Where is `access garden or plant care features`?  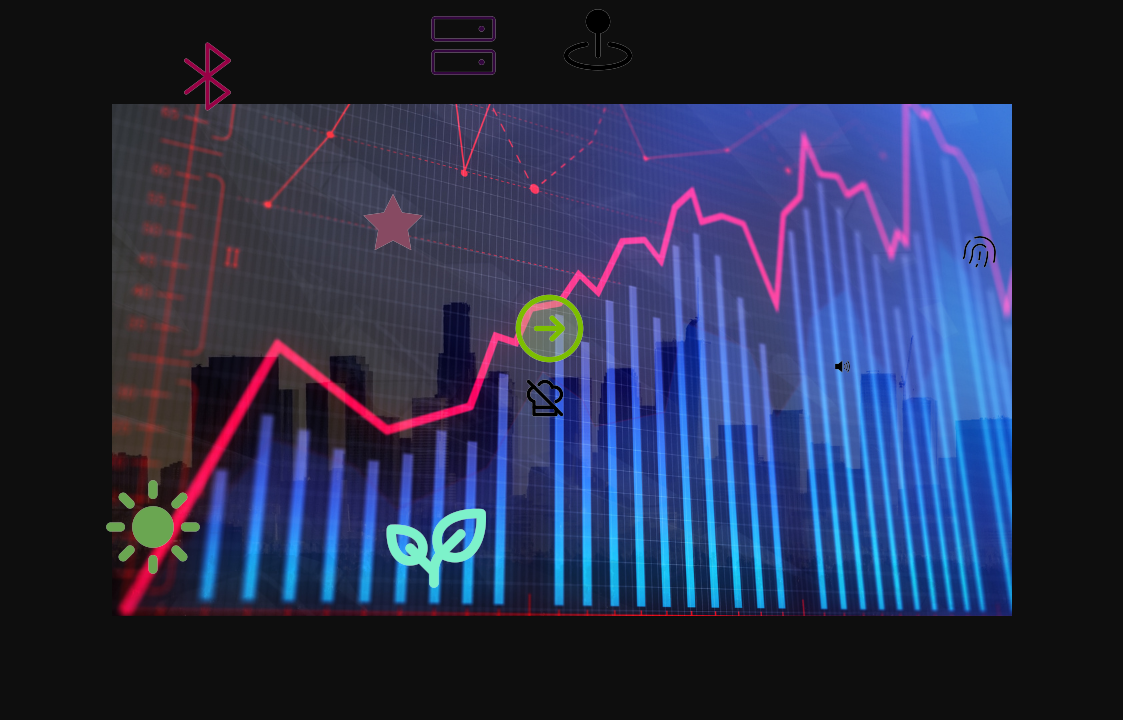
access garden or plant care features is located at coordinates (435, 543).